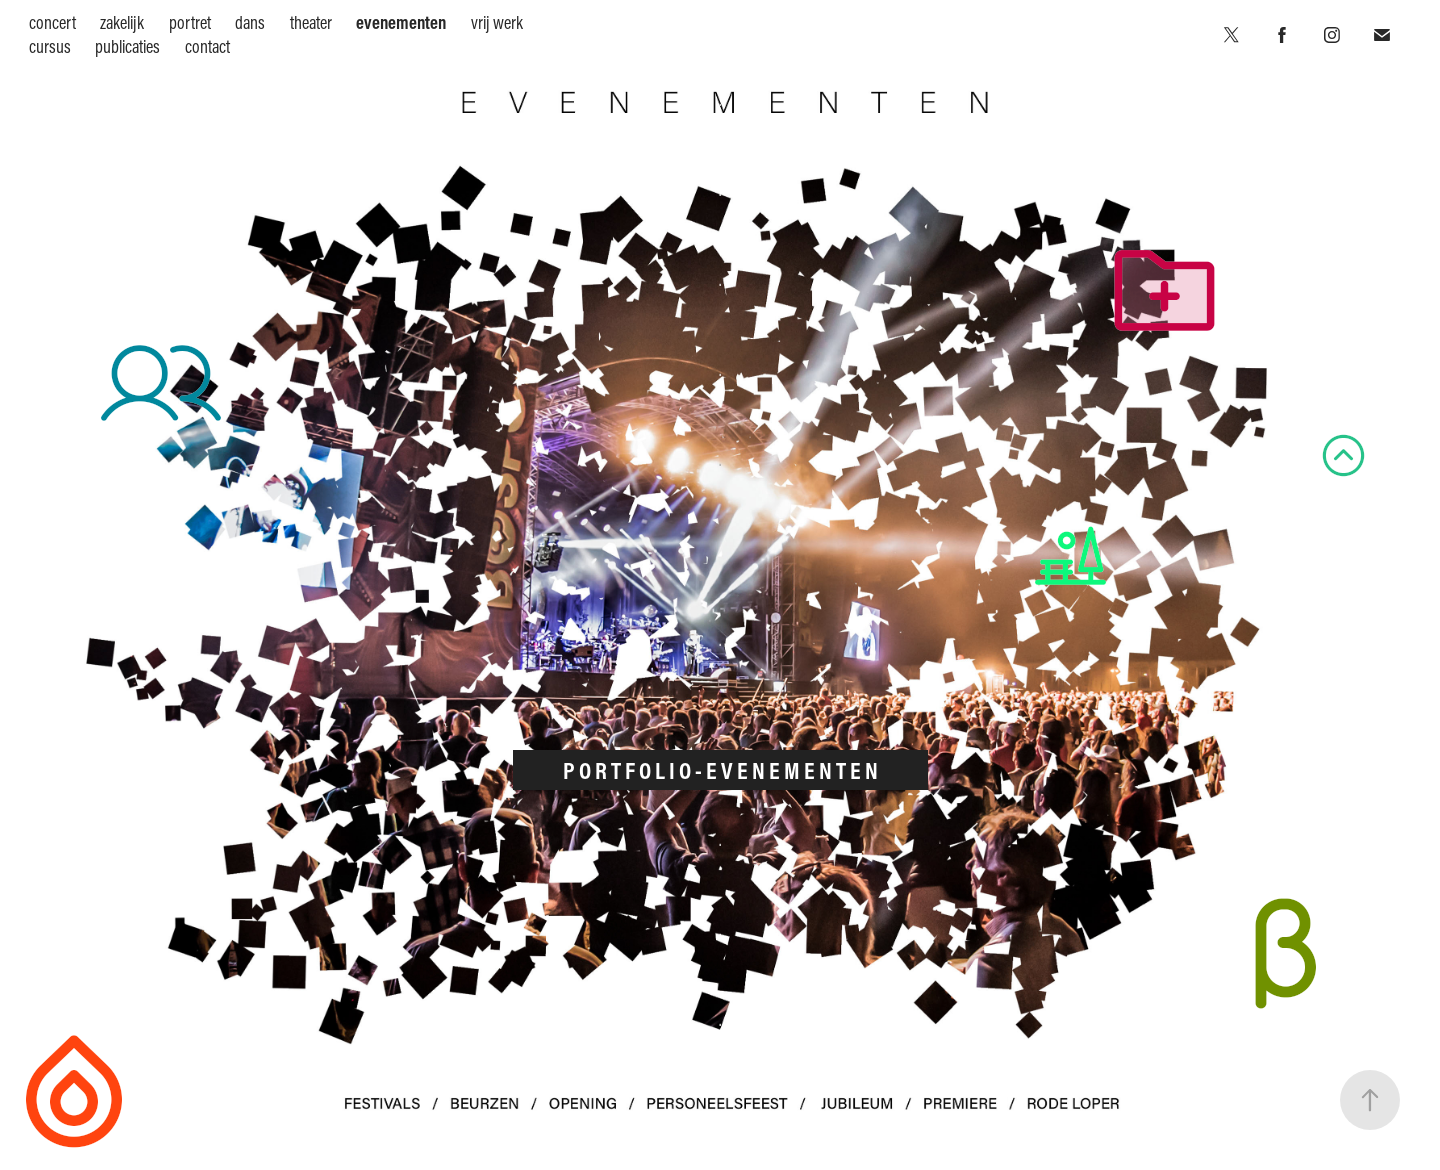 Image resolution: width=1440 pixels, height=1170 pixels. I want to click on create a new folder, so click(1164, 288).